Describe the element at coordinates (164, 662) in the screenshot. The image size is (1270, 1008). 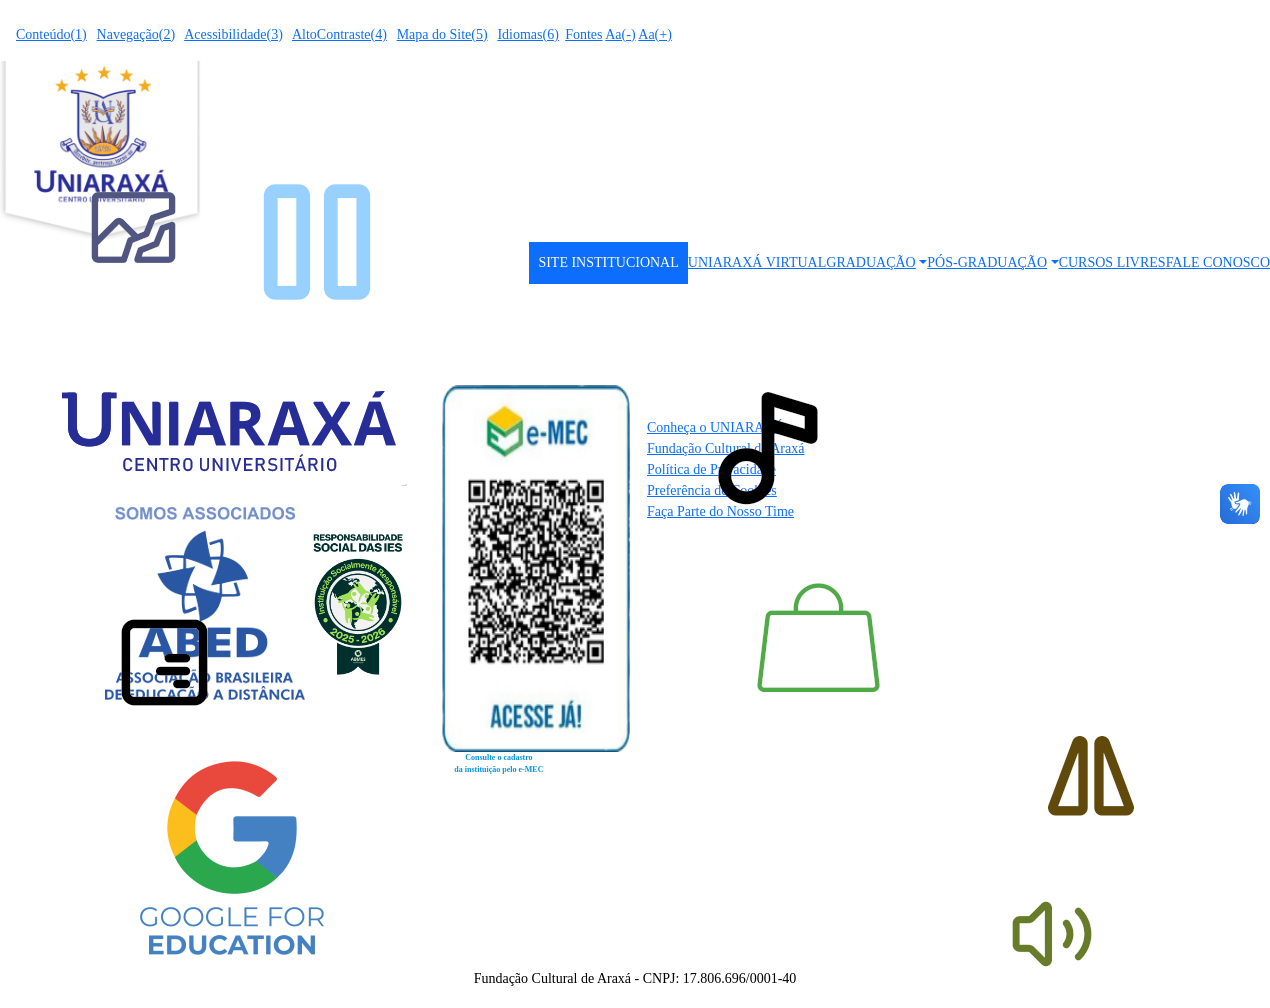
I see `align content to bottom-right of container` at that location.